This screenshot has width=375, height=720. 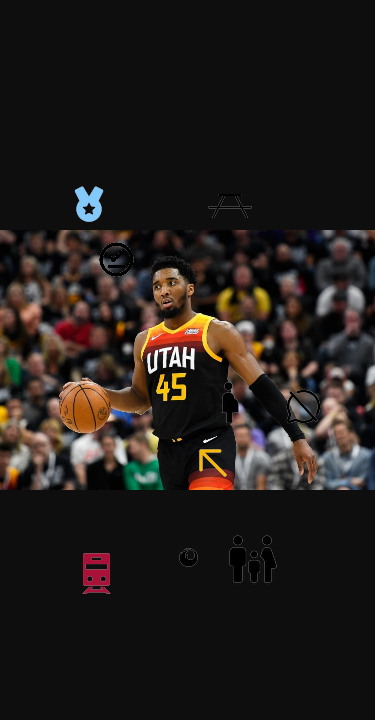 I want to click on navigate back to previous page, so click(x=214, y=464).